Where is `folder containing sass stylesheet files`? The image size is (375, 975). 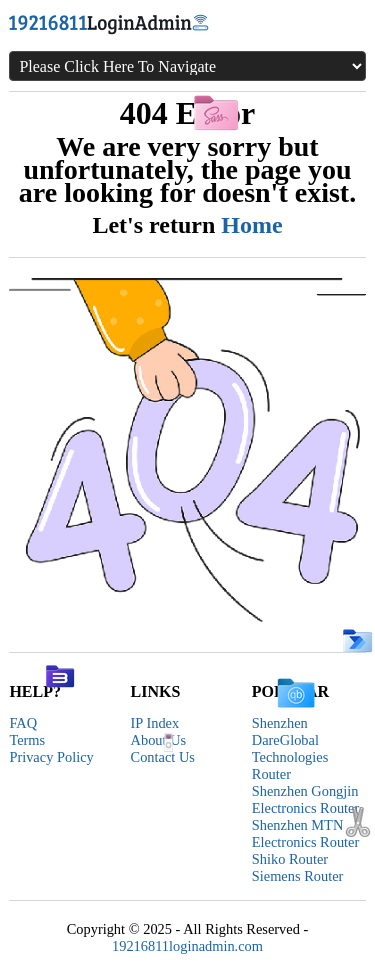 folder containing sass stylesheet files is located at coordinates (216, 114).